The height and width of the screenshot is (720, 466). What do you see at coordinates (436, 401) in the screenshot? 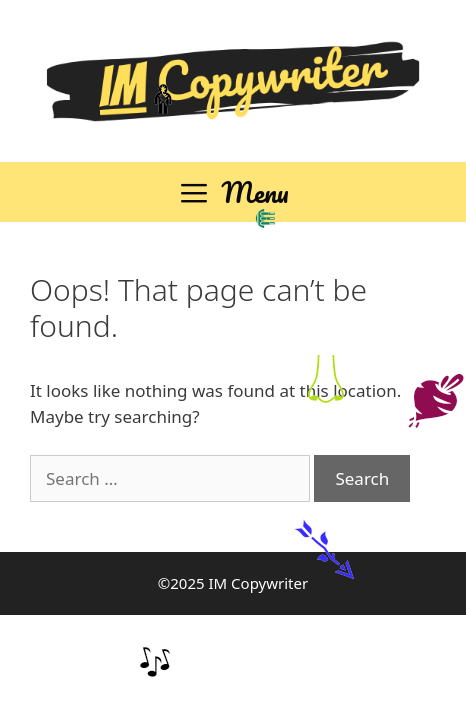
I see `indicates beet or root vegetable ingredient` at bounding box center [436, 401].